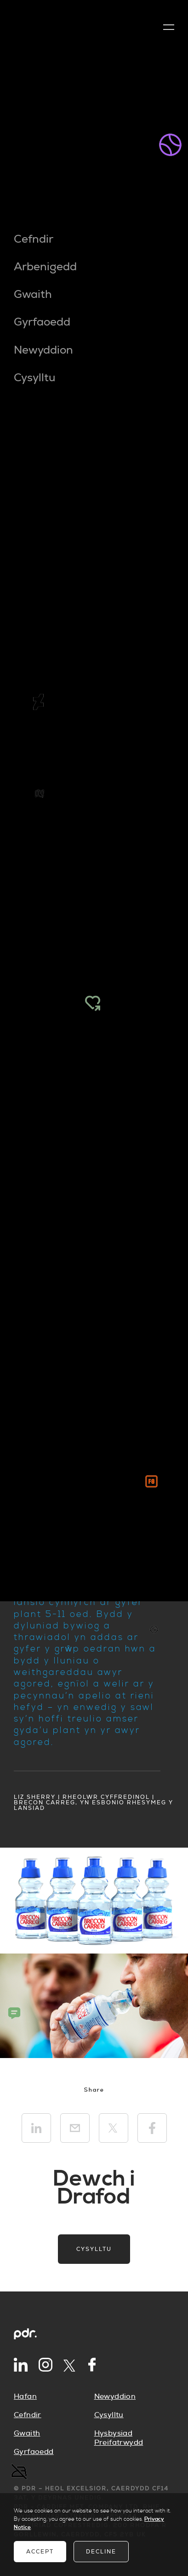  Describe the element at coordinates (19, 2471) in the screenshot. I see `do not iron this item` at that location.